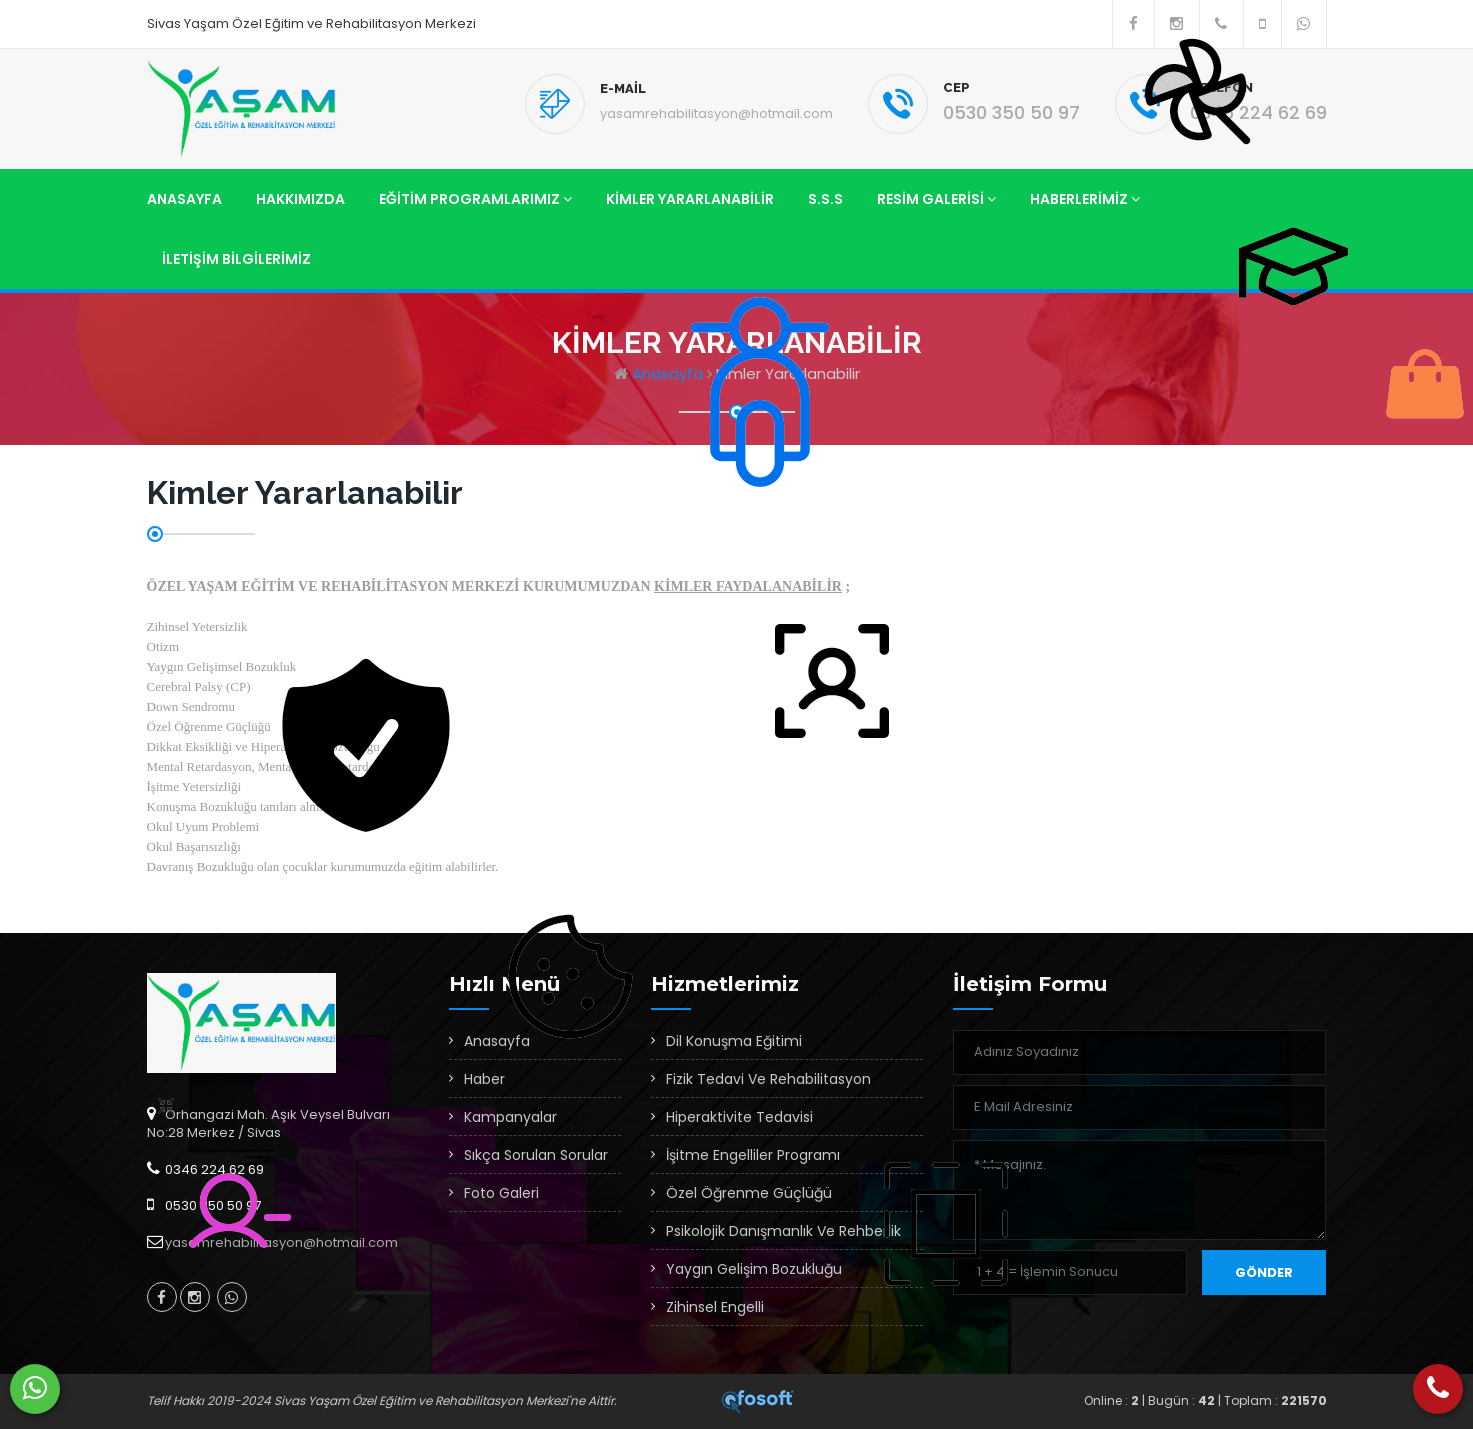 The height and width of the screenshot is (1429, 1473). What do you see at coordinates (570, 976) in the screenshot?
I see `manage cookie preferences and privacy settings` at bounding box center [570, 976].